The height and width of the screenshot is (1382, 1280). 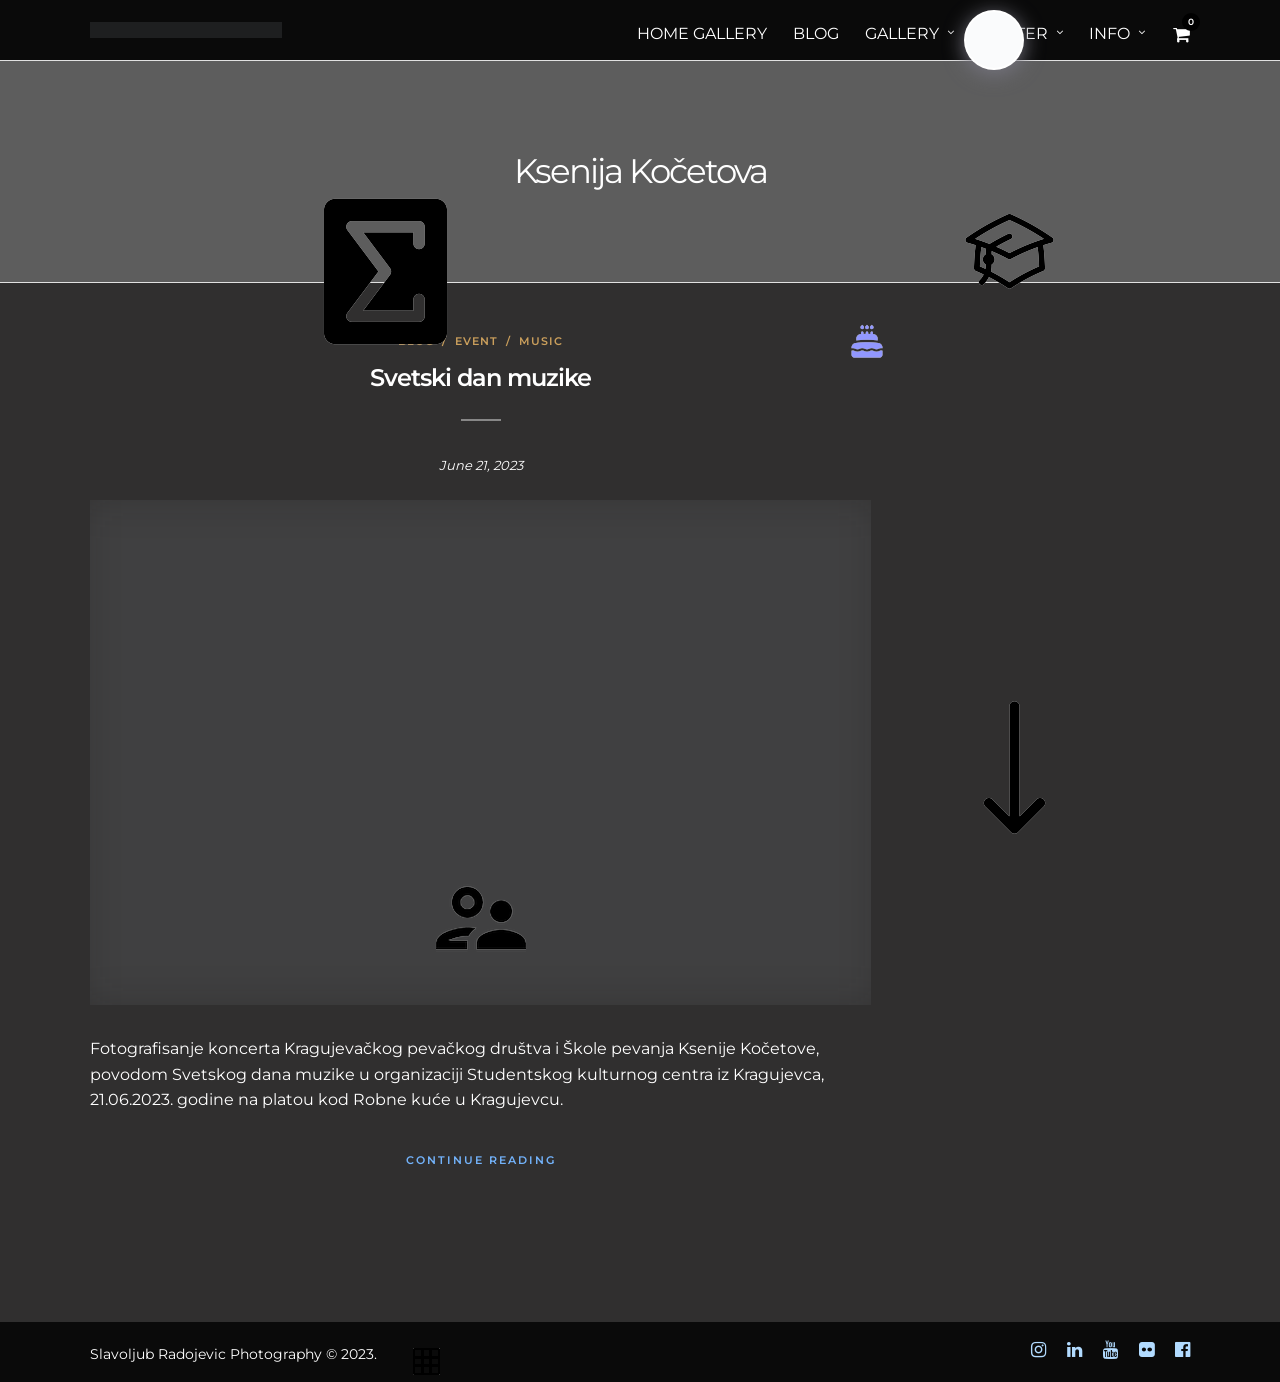 What do you see at coordinates (1009, 250) in the screenshot?
I see `access education or learning features` at bounding box center [1009, 250].